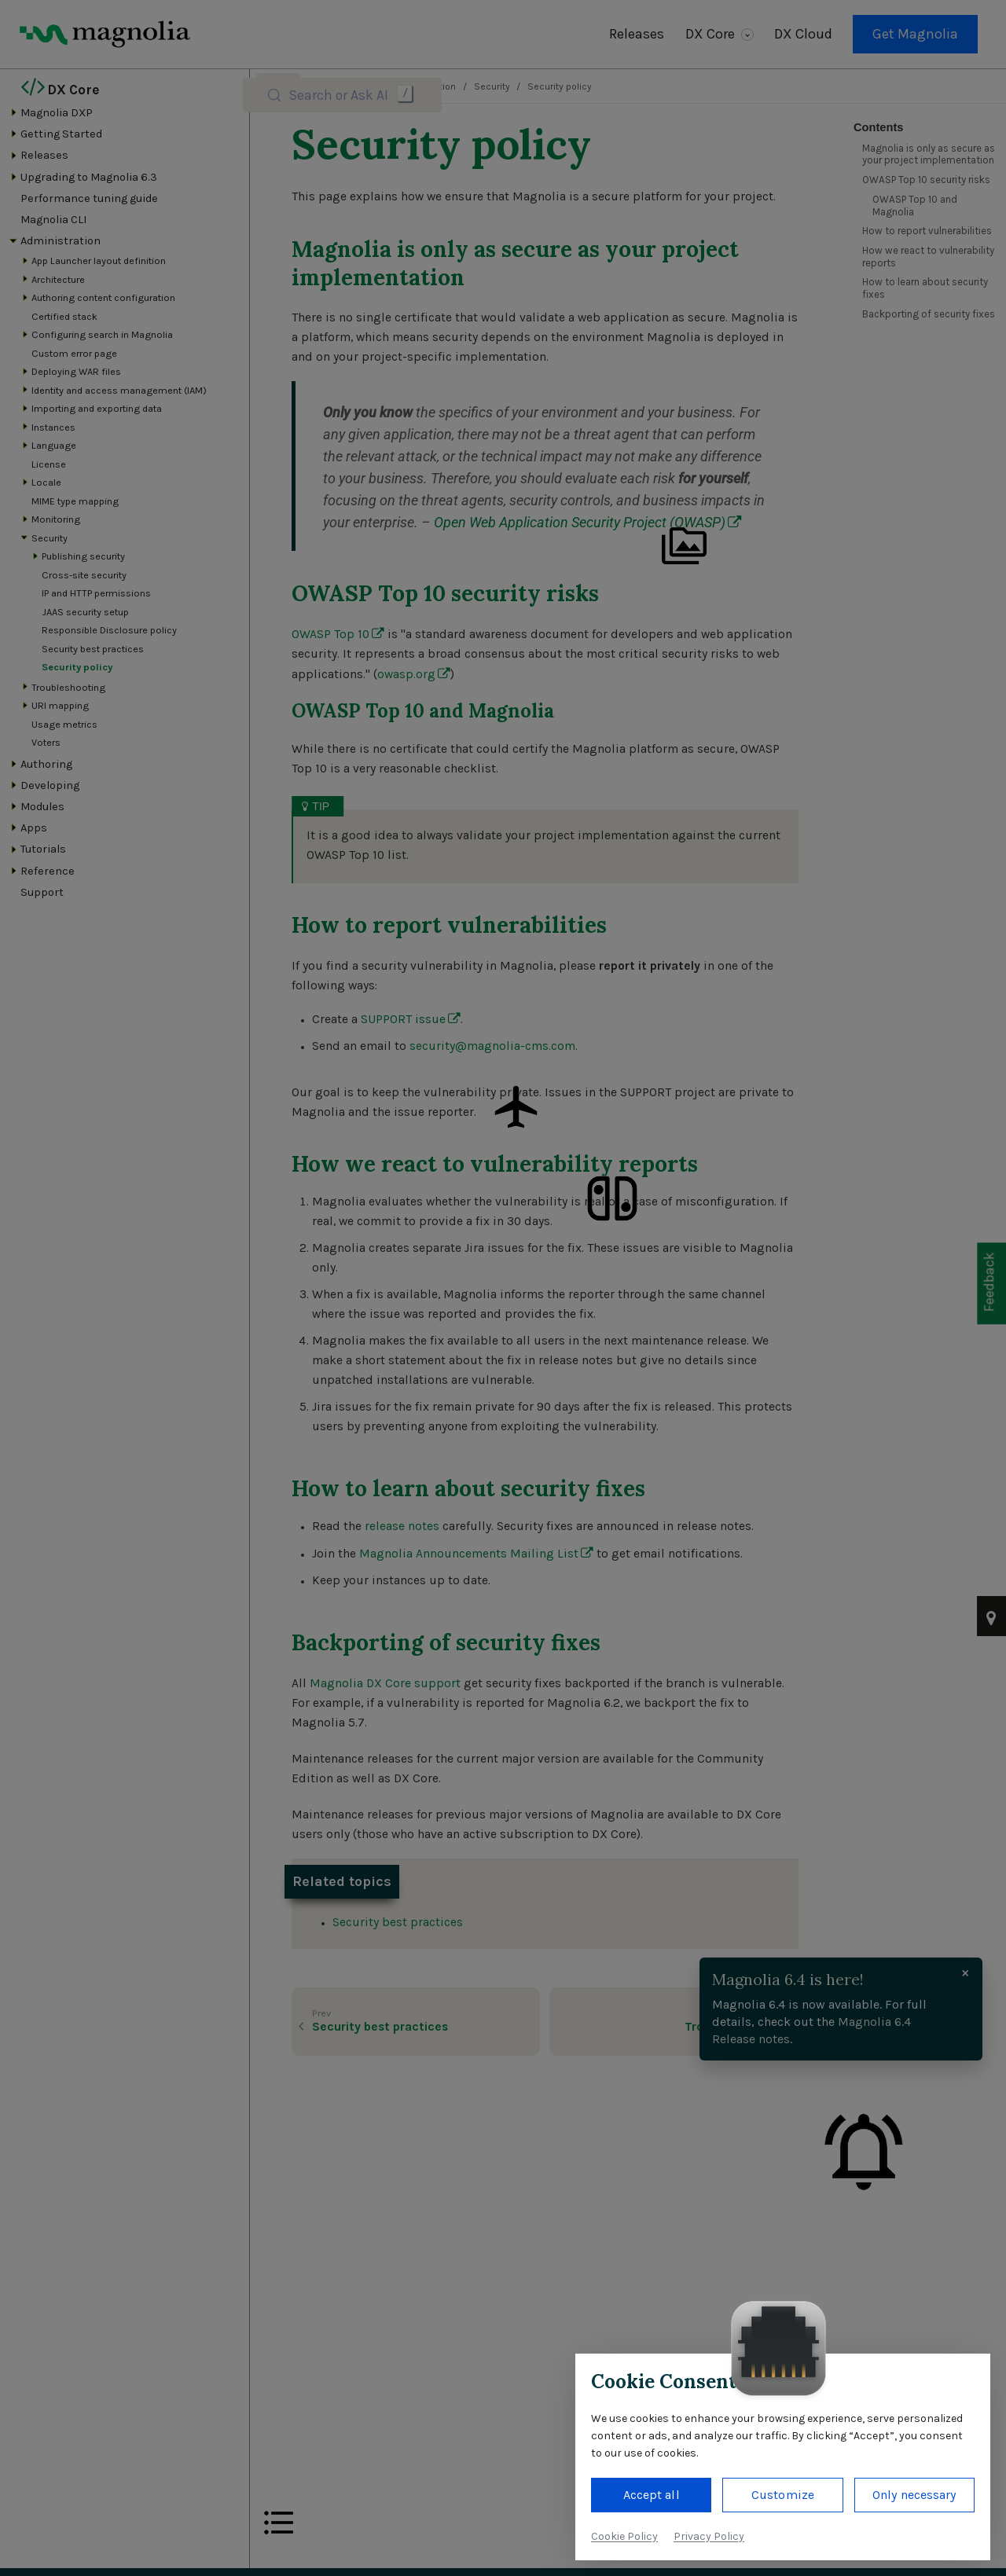  What do you see at coordinates (684, 545) in the screenshot?
I see `access photo and media library` at bounding box center [684, 545].